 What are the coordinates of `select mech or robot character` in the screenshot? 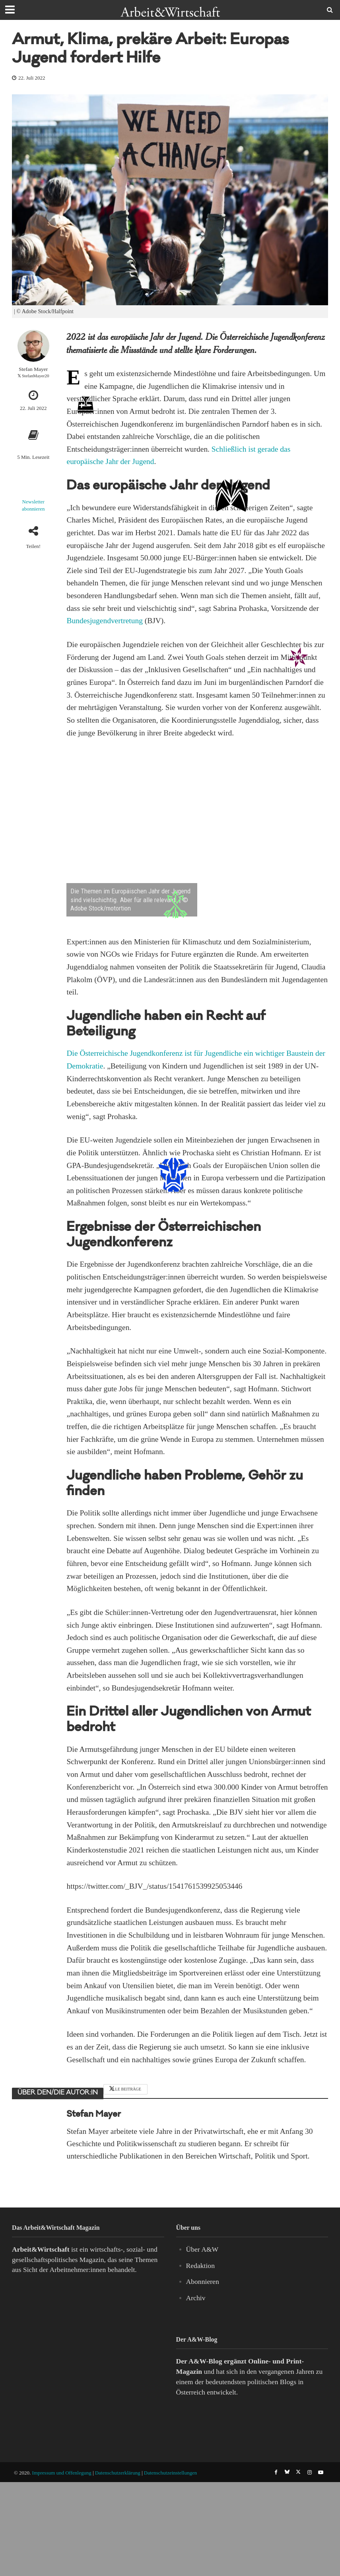 It's located at (173, 1175).